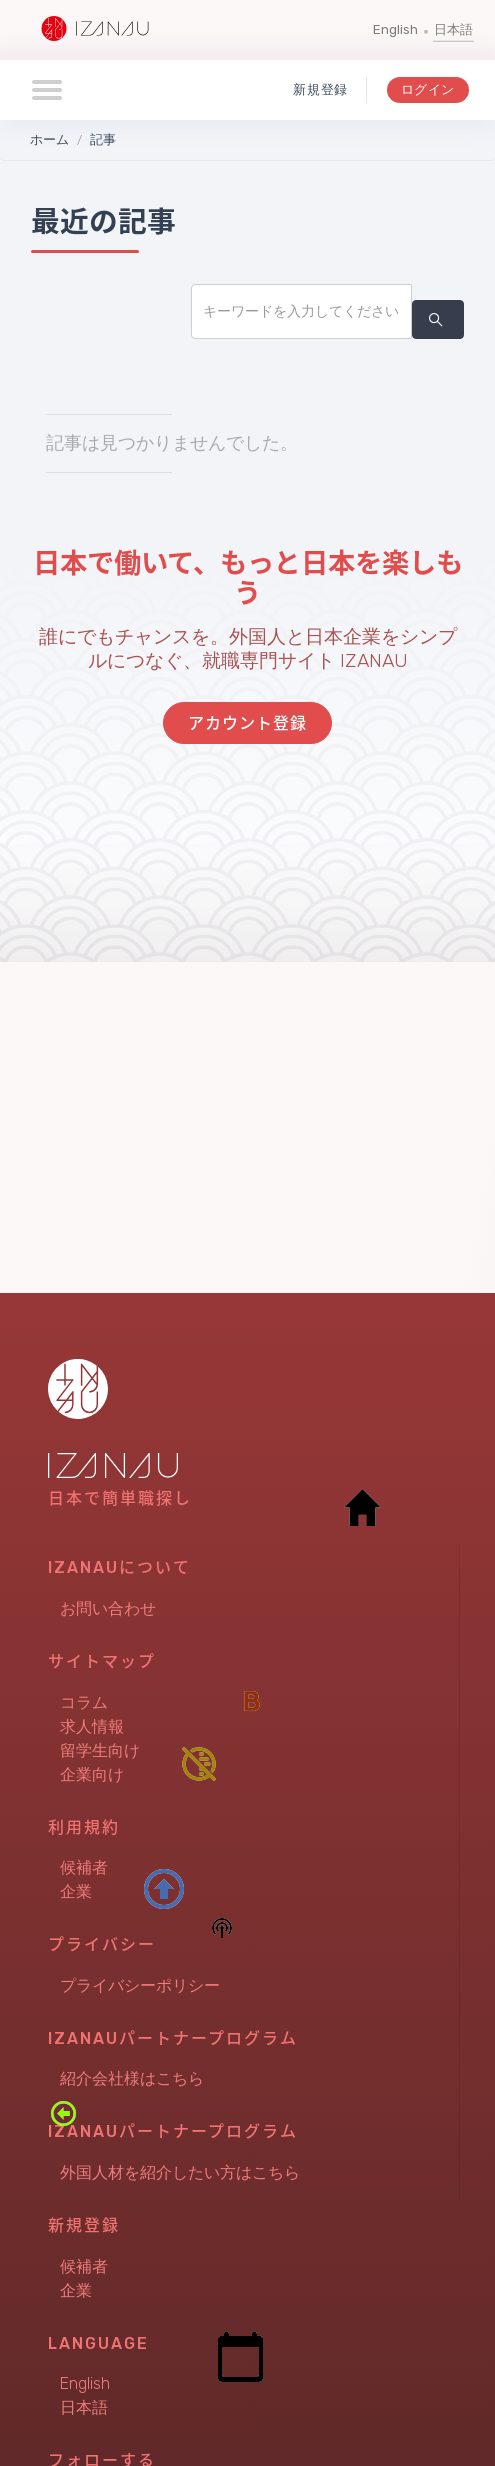  I want to click on navigate to the home screen, so click(362, 1507).